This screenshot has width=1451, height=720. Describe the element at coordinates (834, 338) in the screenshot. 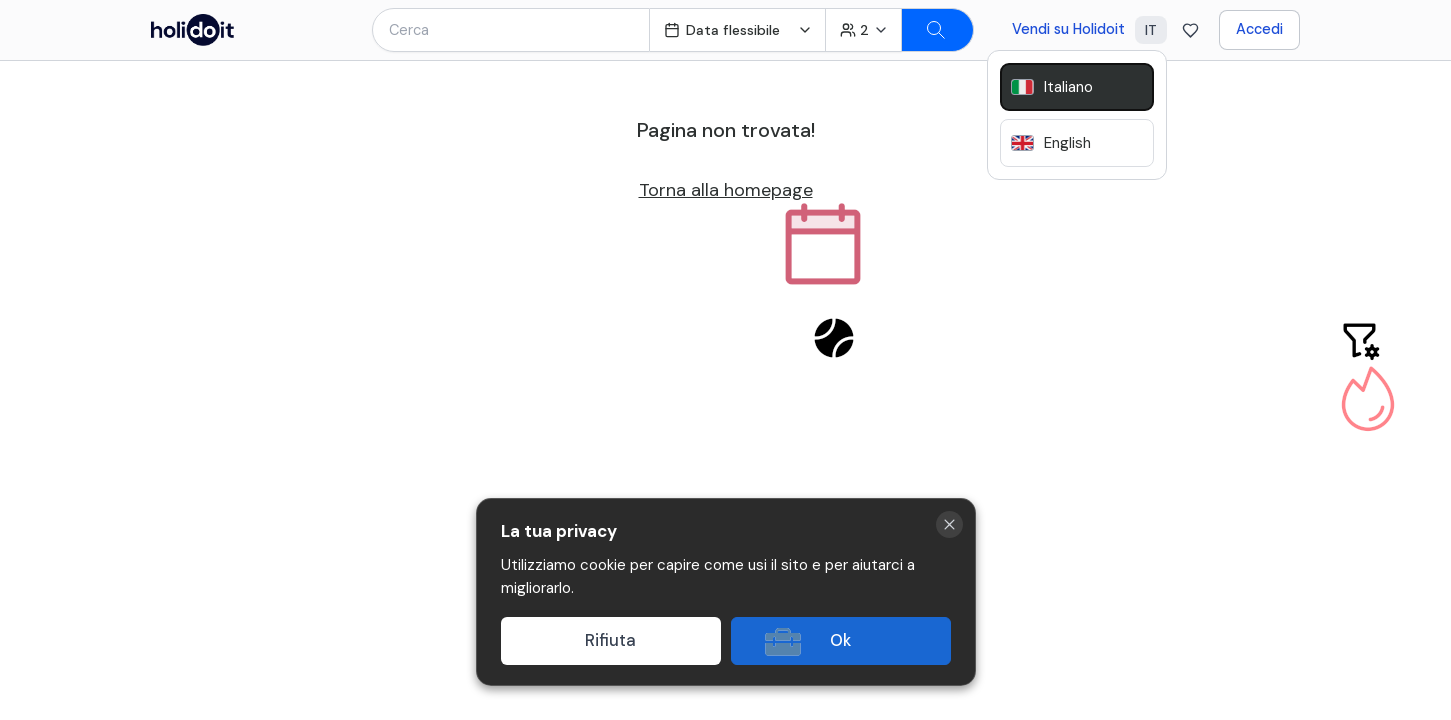

I see `access tennis or racquet sports features` at that location.